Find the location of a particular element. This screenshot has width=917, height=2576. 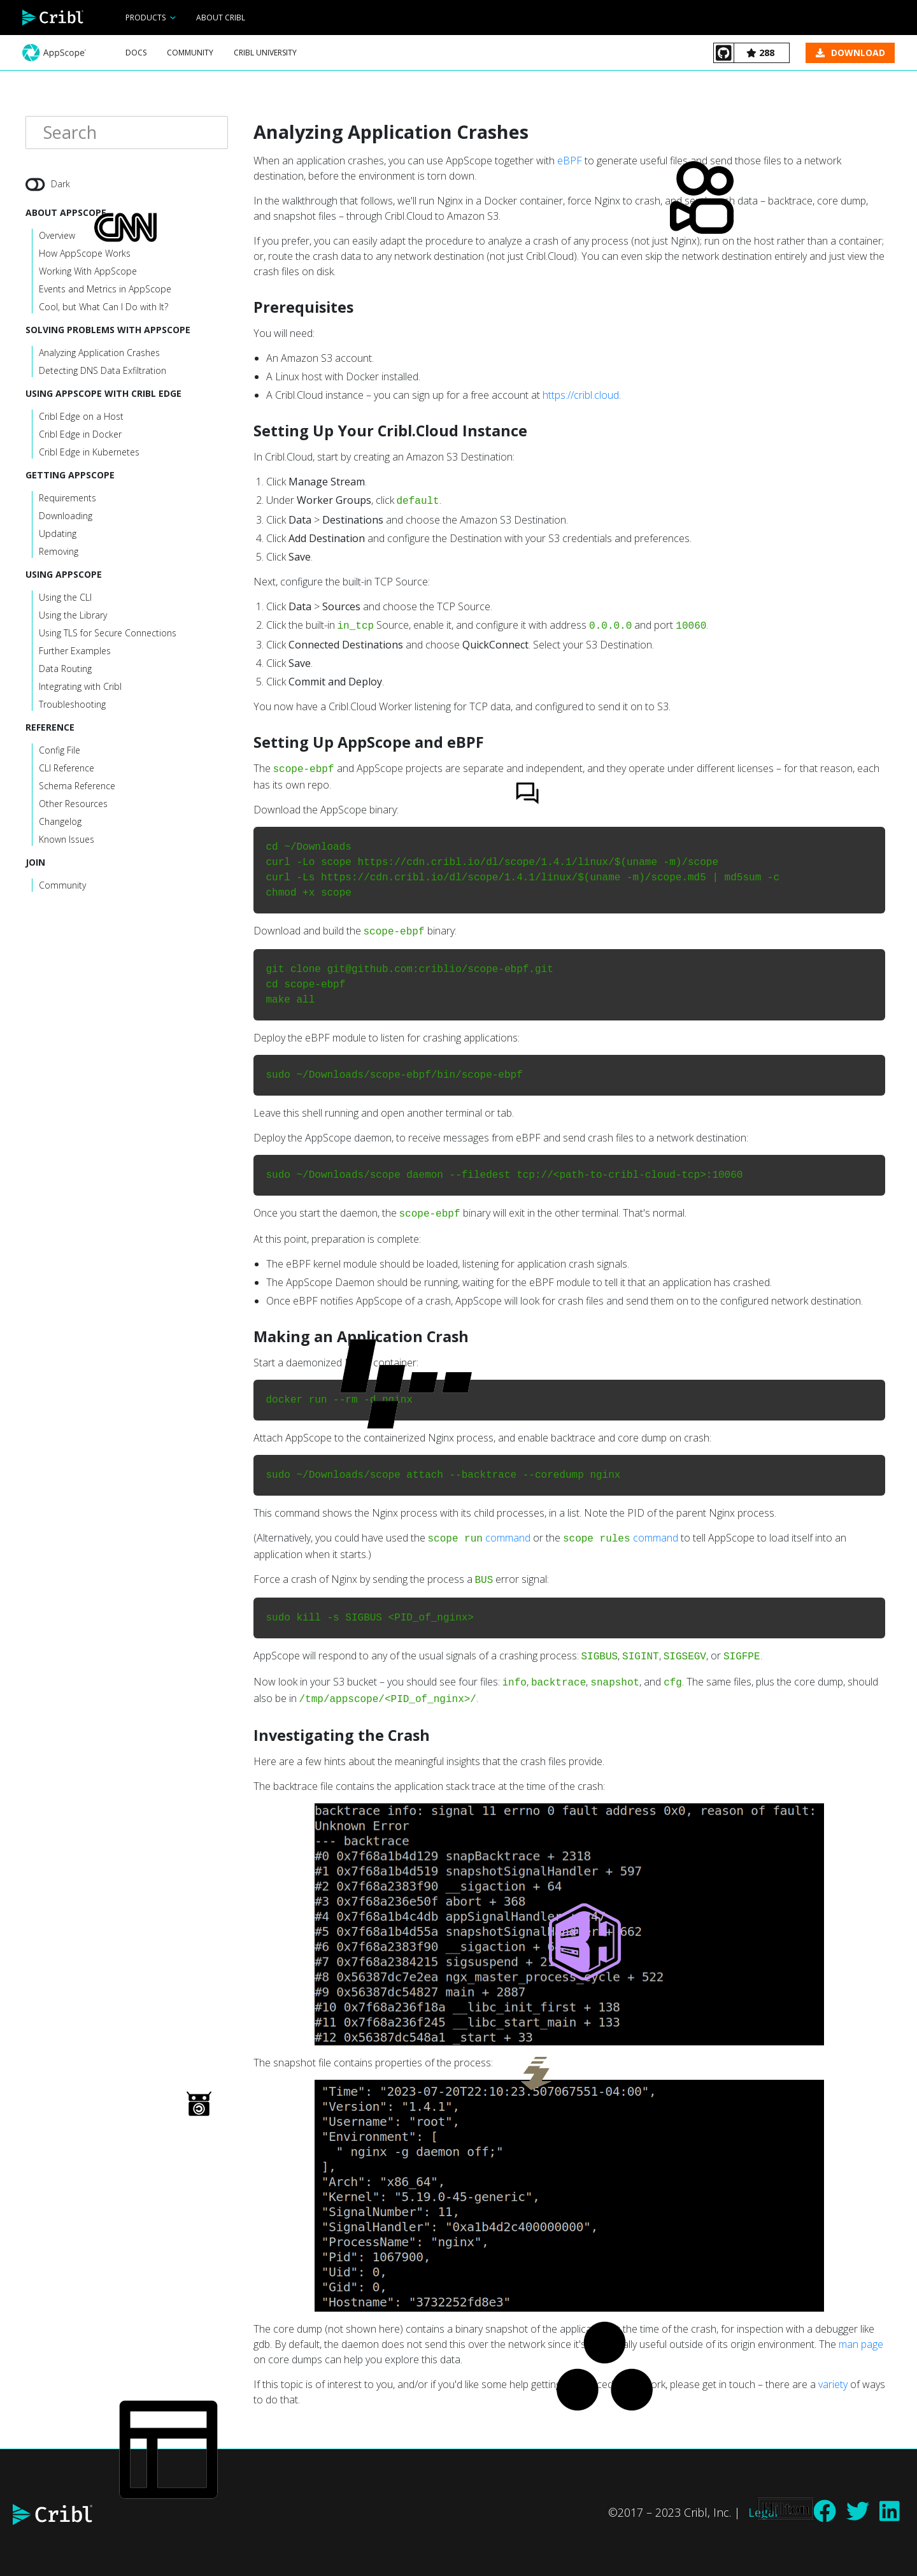

open the Kuaishou app is located at coordinates (702, 197).